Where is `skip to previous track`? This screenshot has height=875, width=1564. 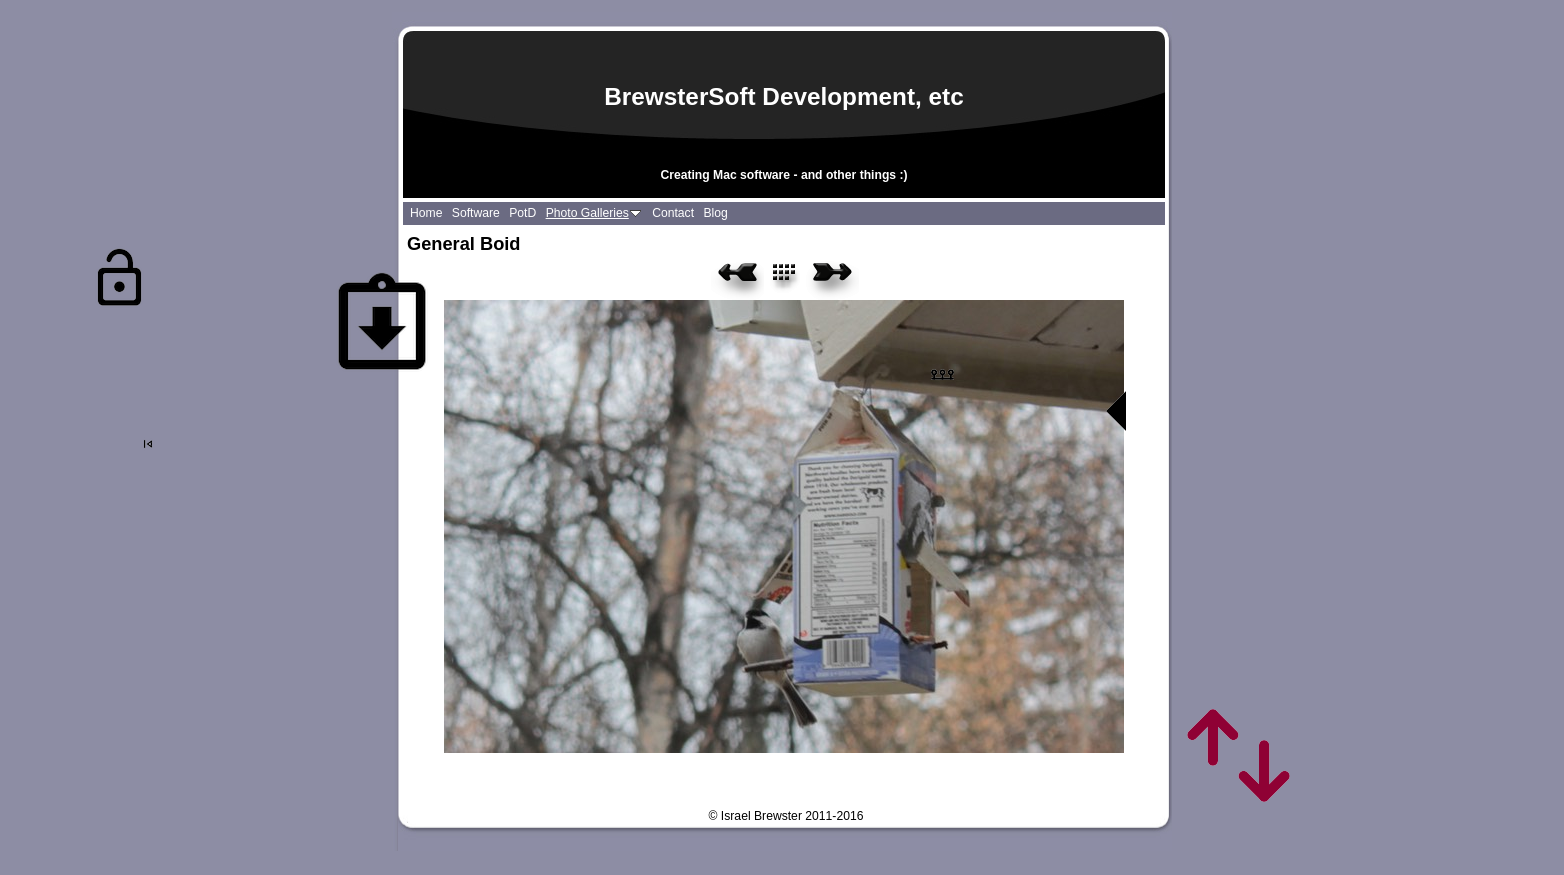
skip to previous track is located at coordinates (148, 444).